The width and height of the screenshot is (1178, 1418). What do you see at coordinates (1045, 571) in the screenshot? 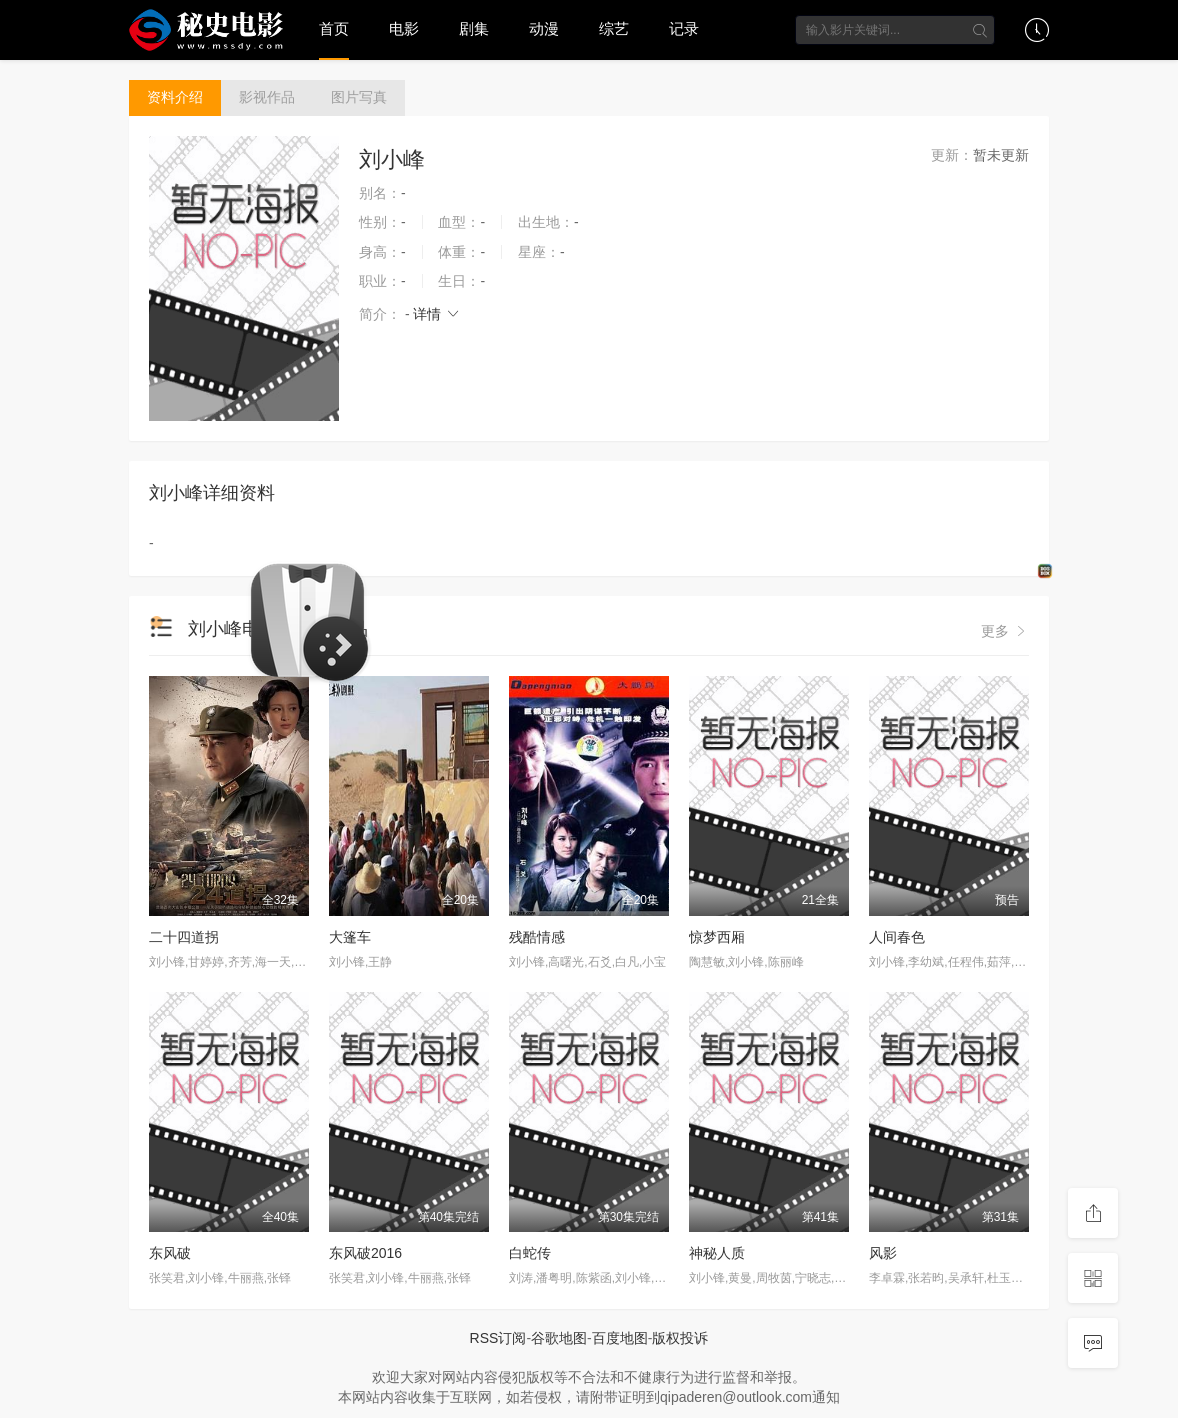
I see `launch DOSBox Staging emulator` at bounding box center [1045, 571].